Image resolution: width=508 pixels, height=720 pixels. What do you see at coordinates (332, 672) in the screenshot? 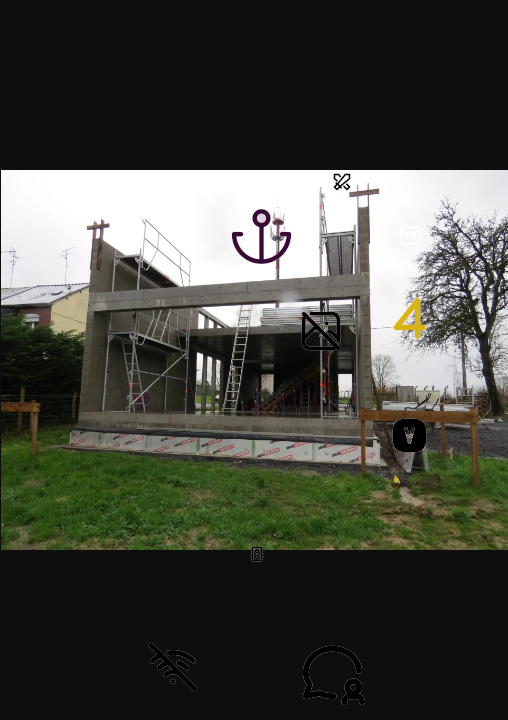
I see `view conversation with a specific contact` at bounding box center [332, 672].